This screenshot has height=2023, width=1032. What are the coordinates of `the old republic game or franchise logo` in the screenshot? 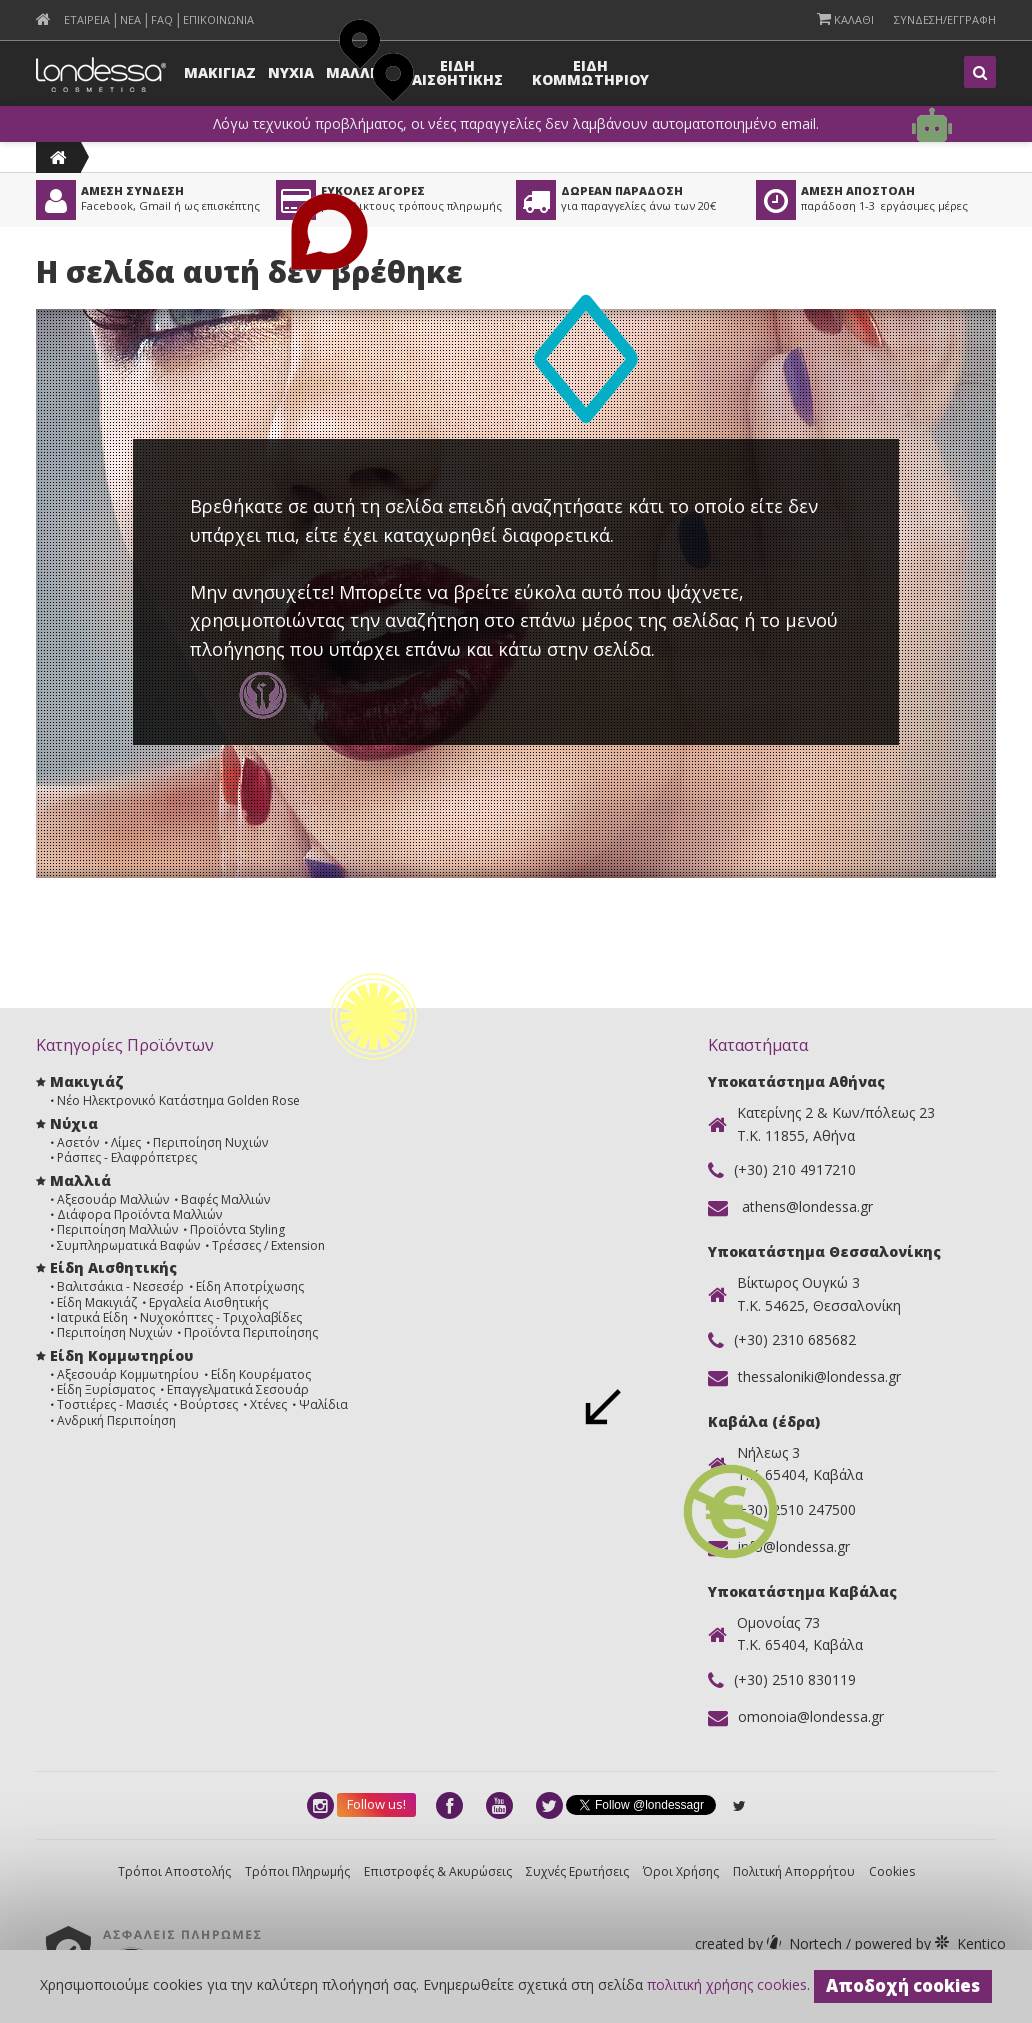 It's located at (263, 695).